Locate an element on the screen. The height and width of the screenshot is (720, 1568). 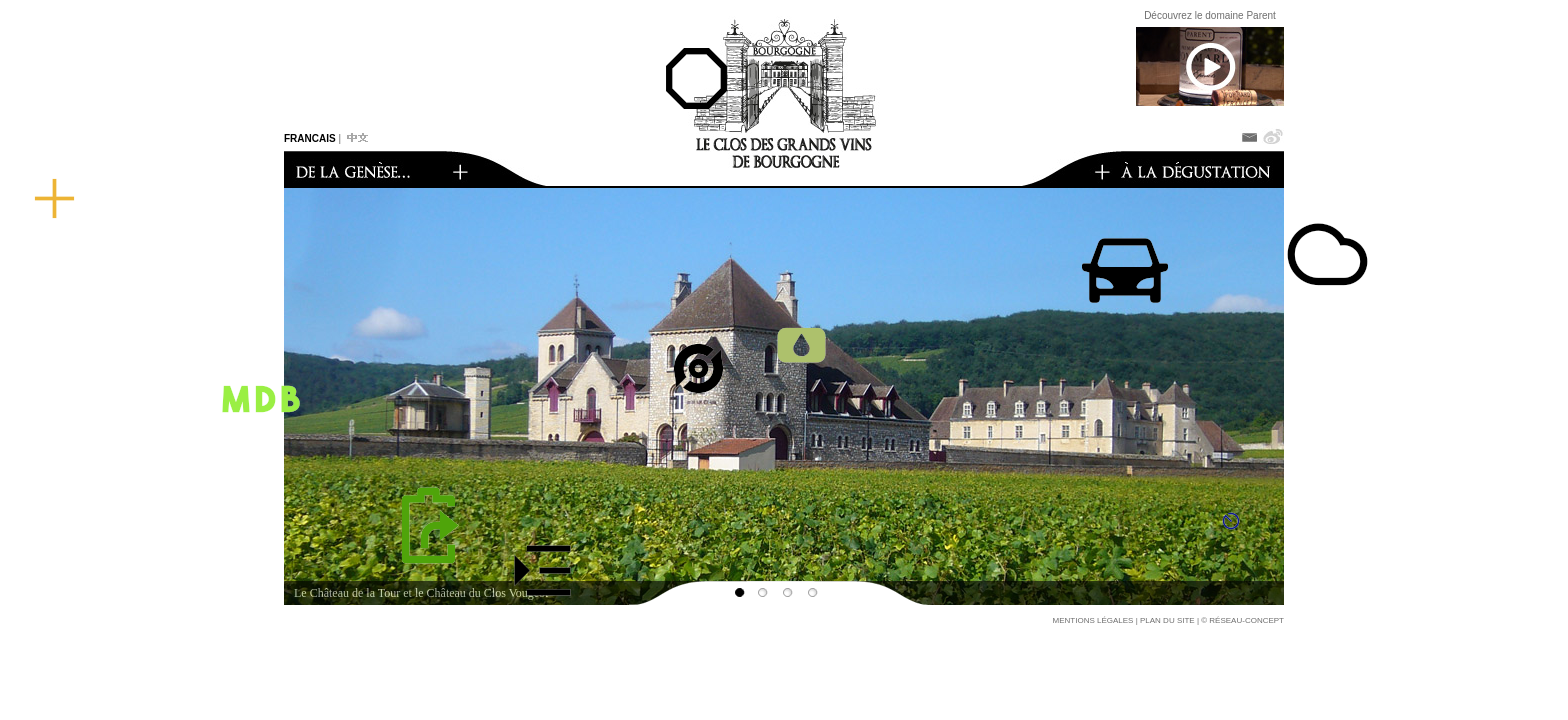
select car or driving mode for navigation is located at coordinates (1125, 267).